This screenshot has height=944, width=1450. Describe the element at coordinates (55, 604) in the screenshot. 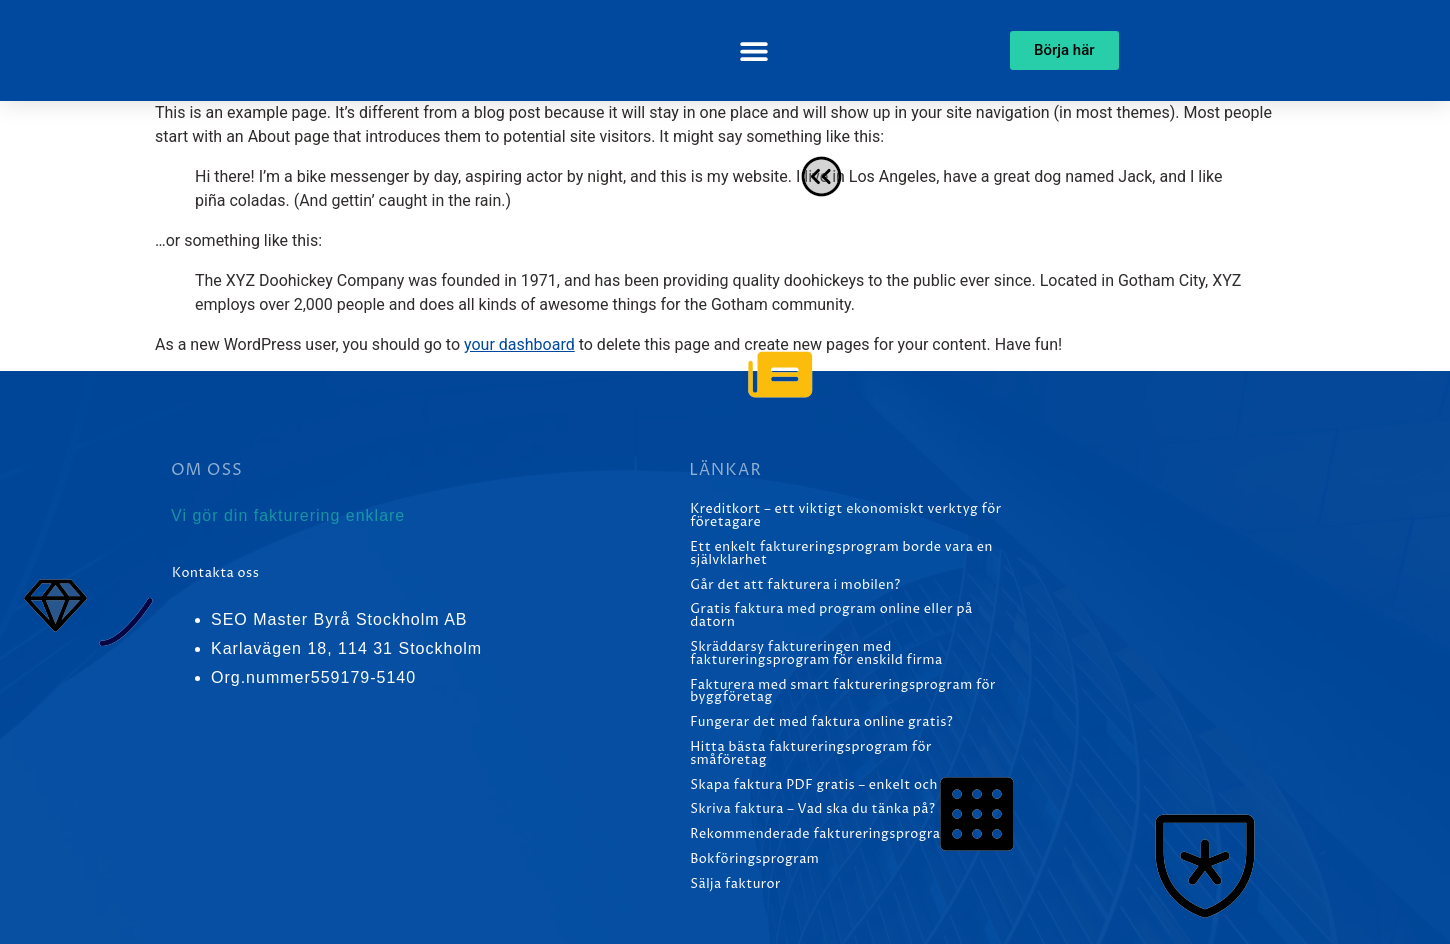

I see `open sketch app` at that location.